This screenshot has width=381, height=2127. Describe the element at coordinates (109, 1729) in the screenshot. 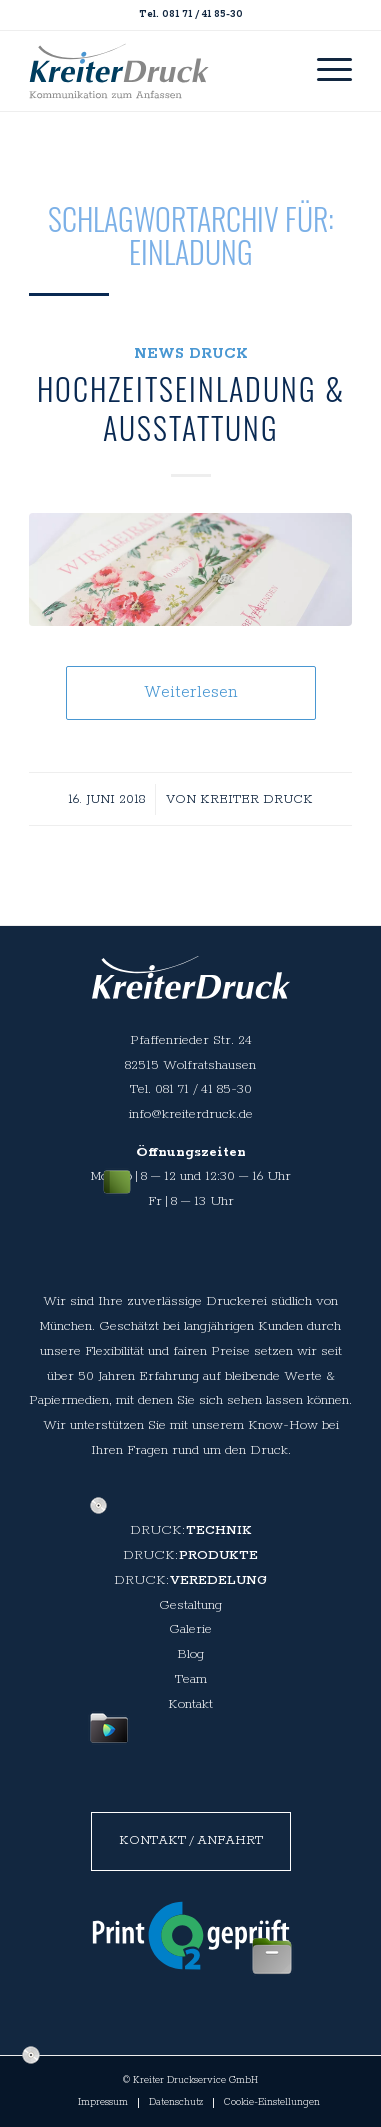

I see `open JetBrains Space project folder` at that location.